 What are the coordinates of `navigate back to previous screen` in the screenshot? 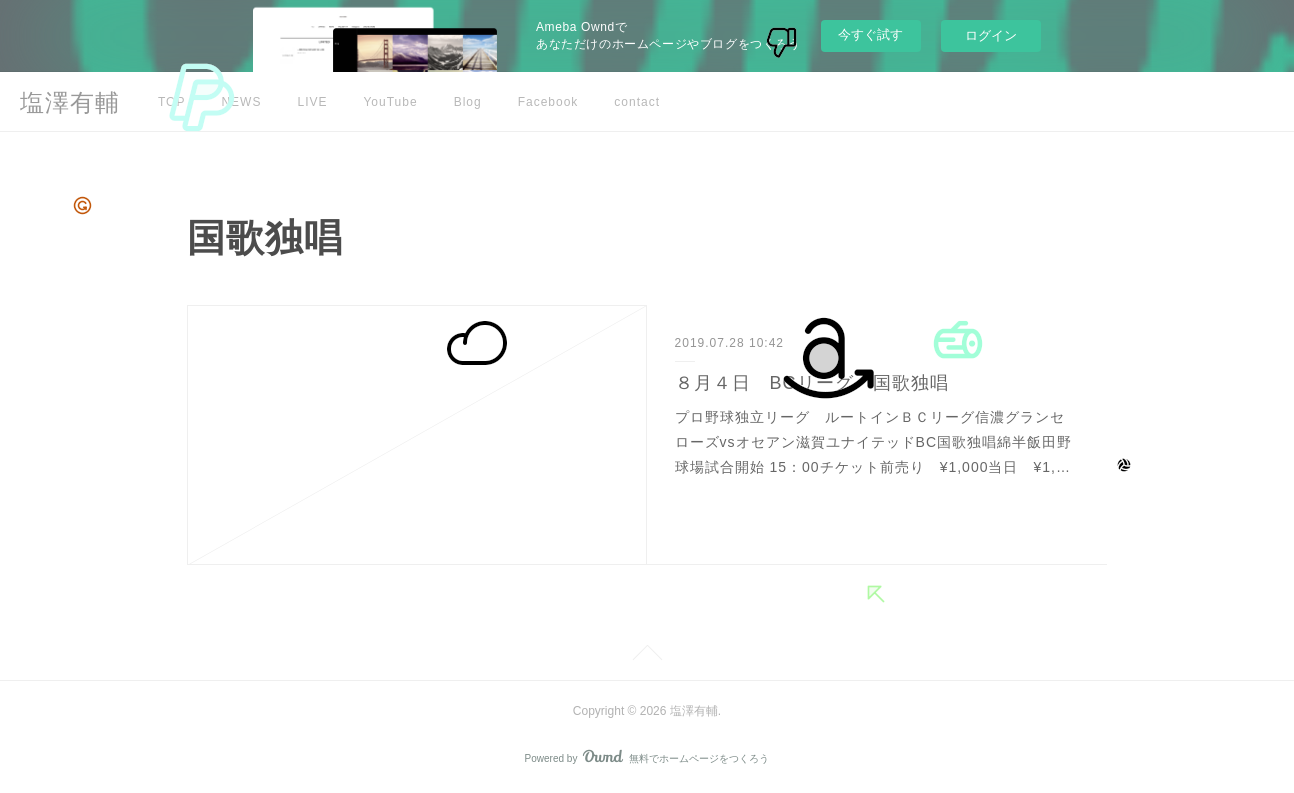 It's located at (876, 594).